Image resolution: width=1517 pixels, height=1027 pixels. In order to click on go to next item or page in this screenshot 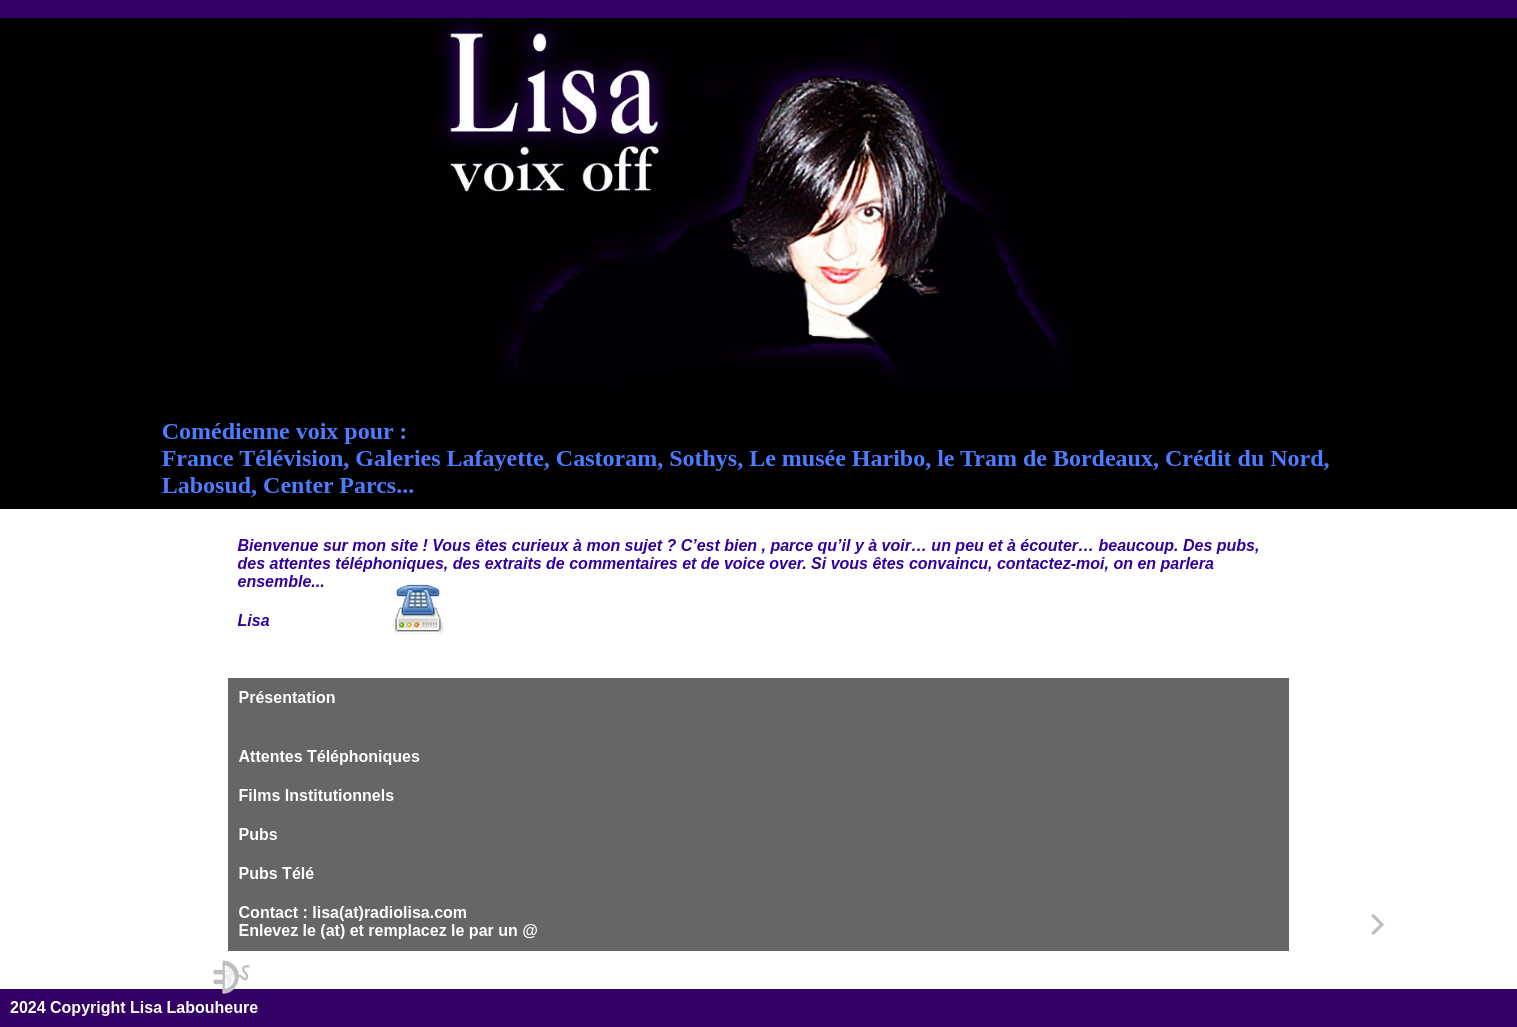, I will do `click(1378, 924)`.